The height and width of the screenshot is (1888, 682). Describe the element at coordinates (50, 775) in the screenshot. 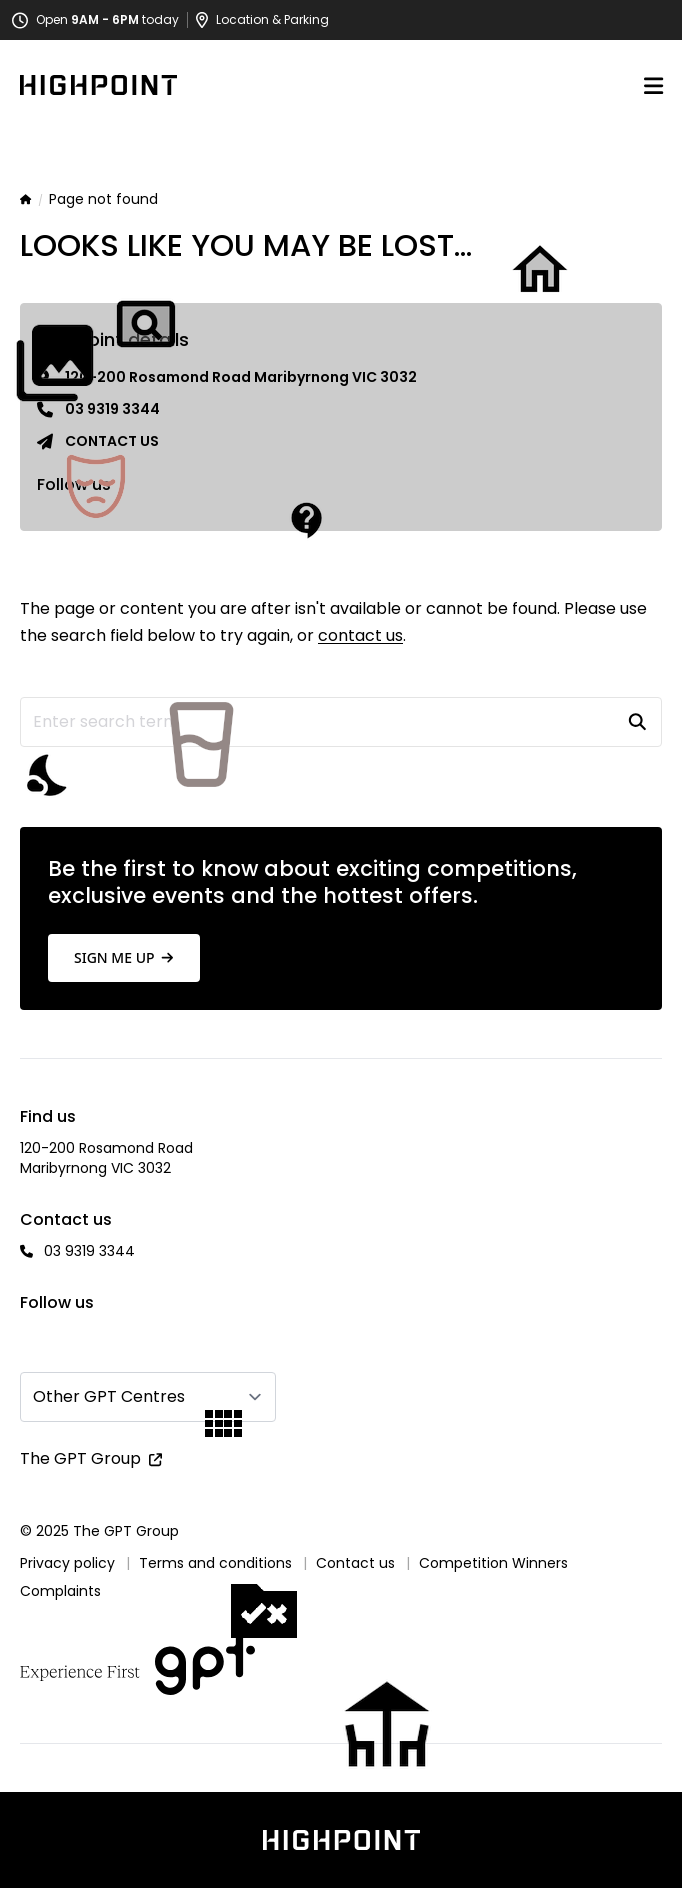

I see `toggle dark mode or night theme` at that location.